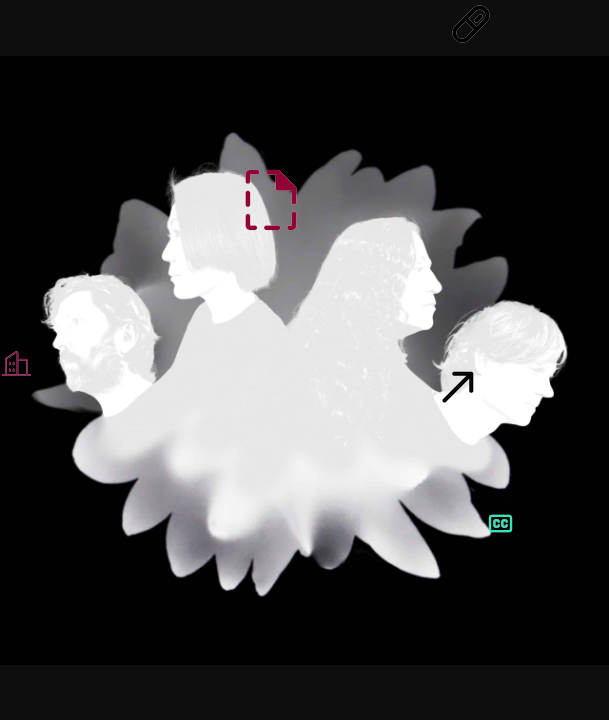 The image size is (609, 720). What do you see at coordinates (458, 386) in the screenshot?
I see `indicates an outgoing call was made` at bounding box center [458, 386].